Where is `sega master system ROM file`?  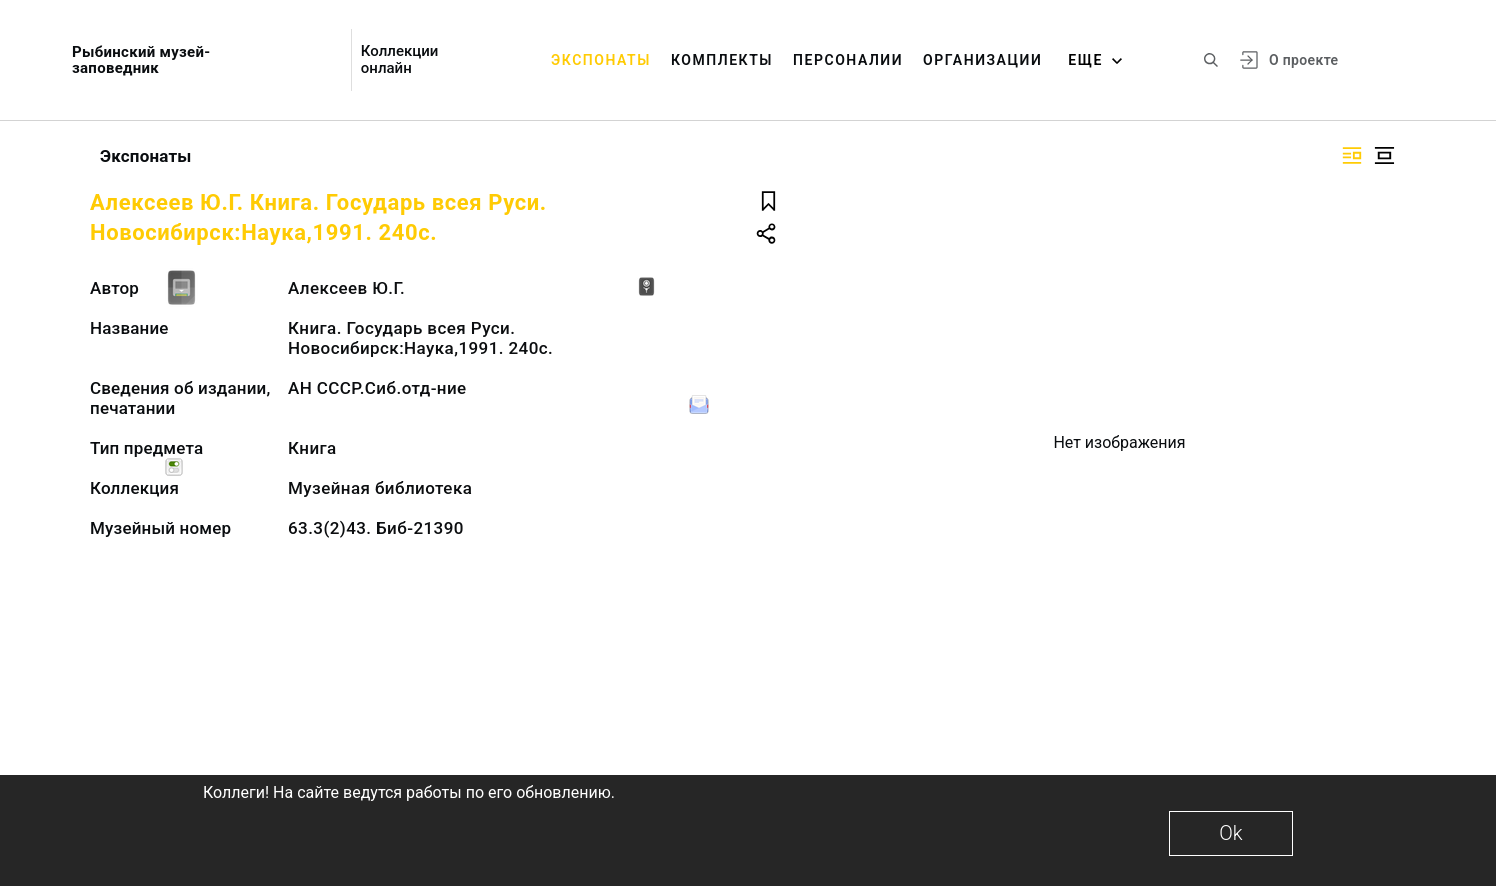 sega master system ROM file is located at coordinates (181, 287).